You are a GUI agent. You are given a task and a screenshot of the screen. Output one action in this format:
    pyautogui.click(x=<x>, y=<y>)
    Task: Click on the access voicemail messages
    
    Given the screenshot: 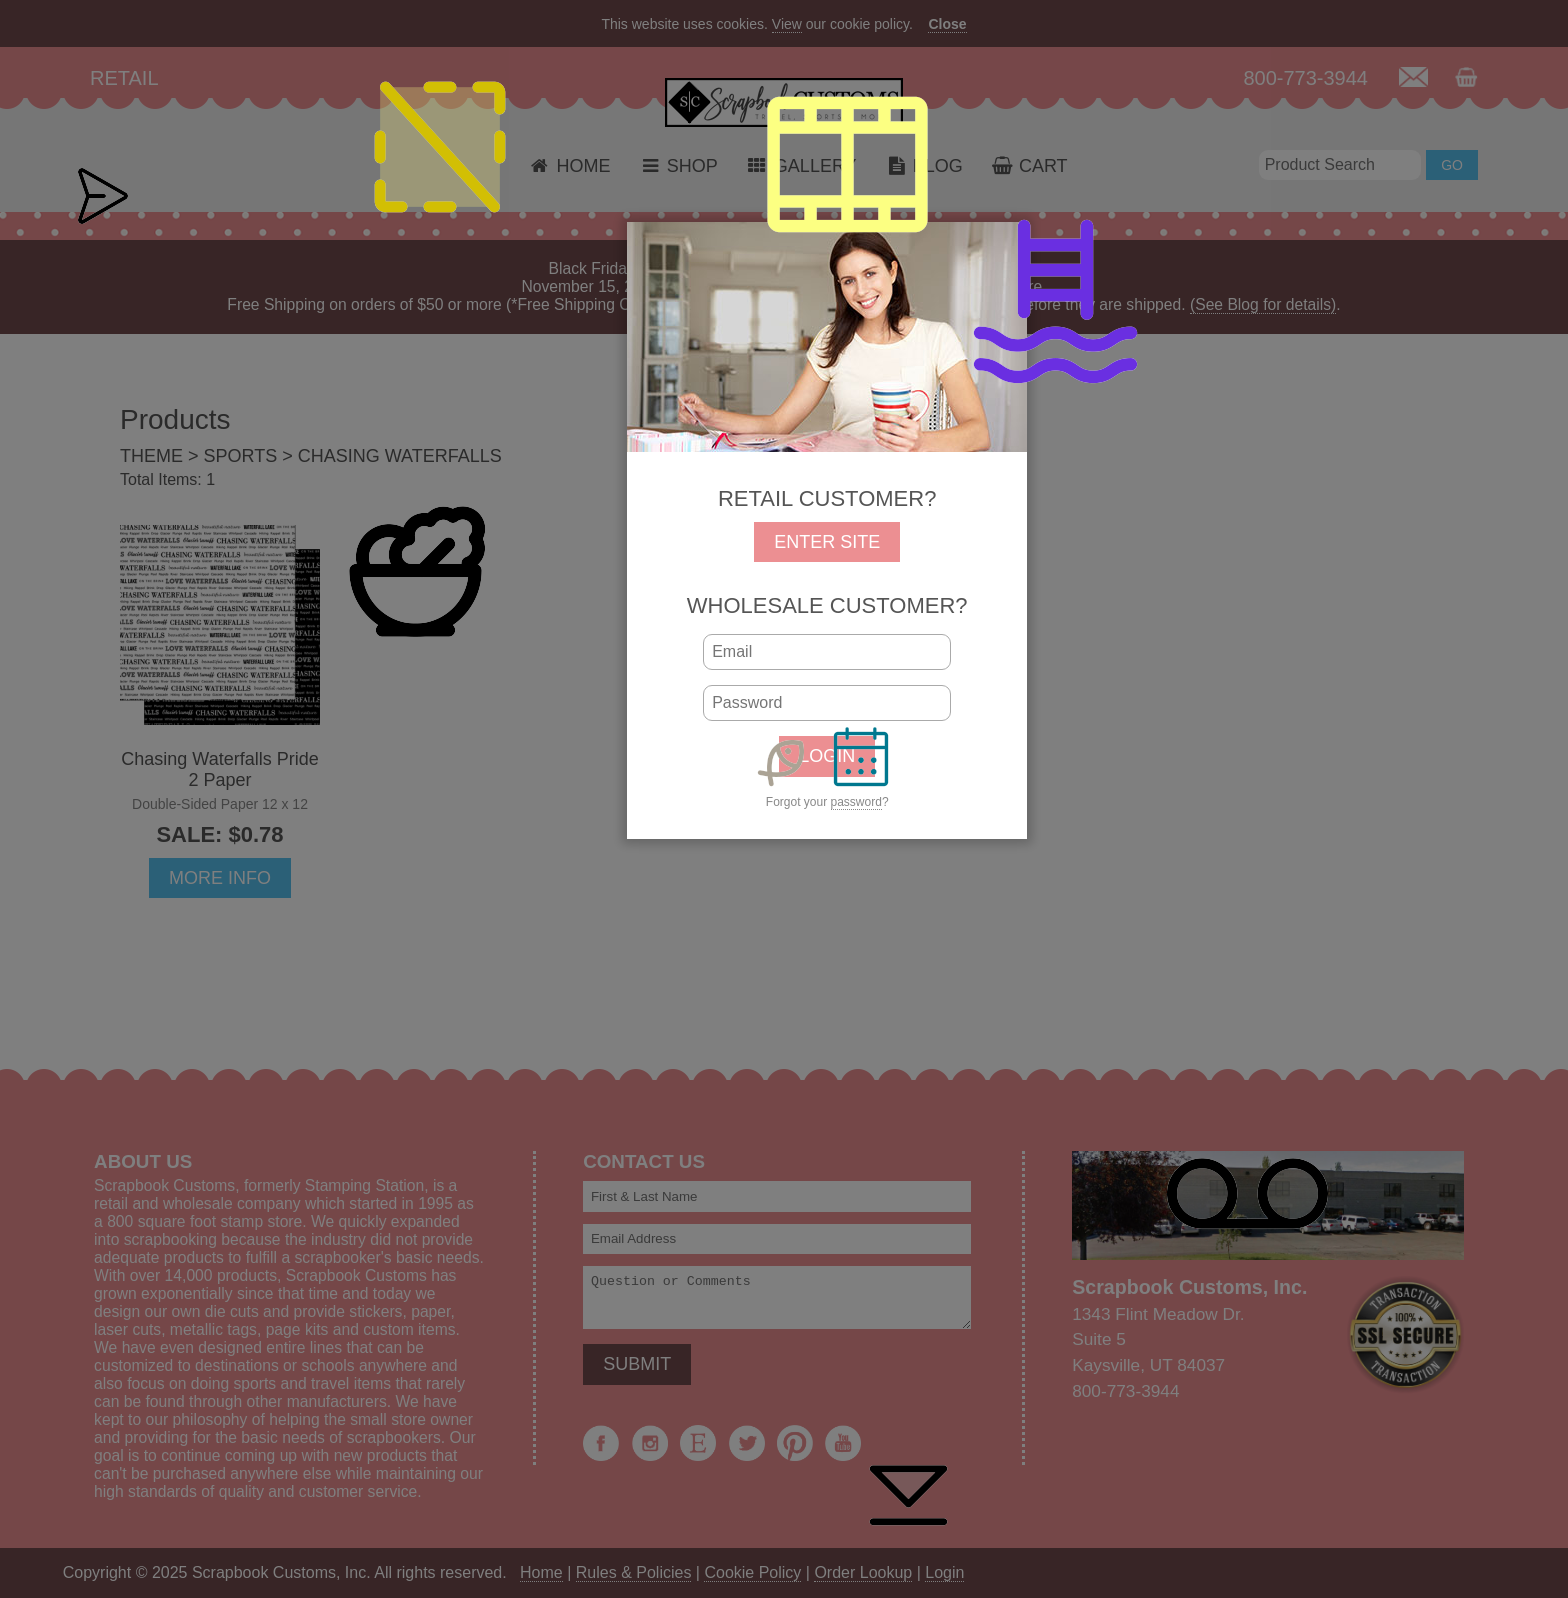 What is the action you would take?
    pyautogui.click(x=1247, y=1193)
    